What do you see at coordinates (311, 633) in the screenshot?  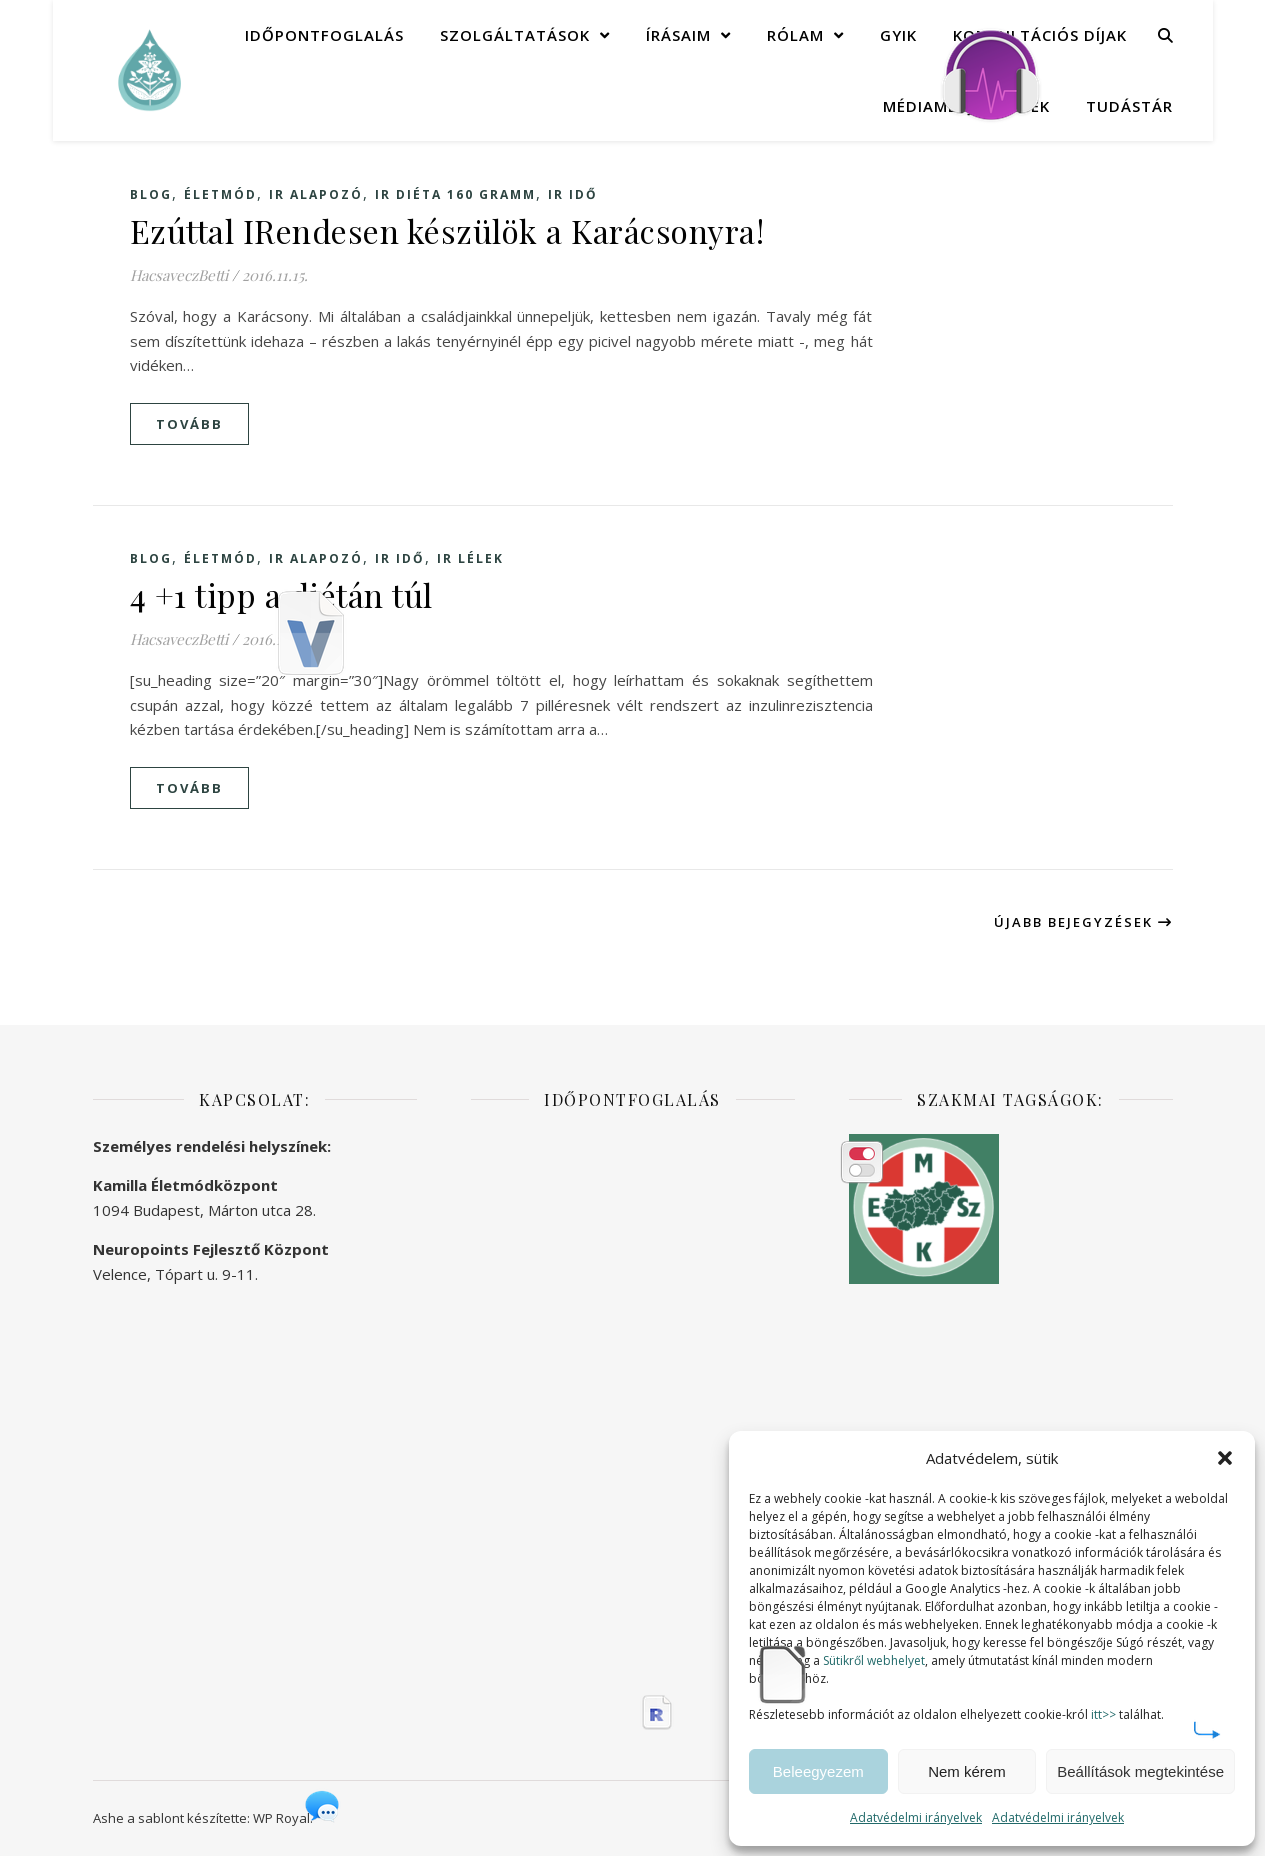 I see `a v programming language source file` at bounding box center [311, 633].